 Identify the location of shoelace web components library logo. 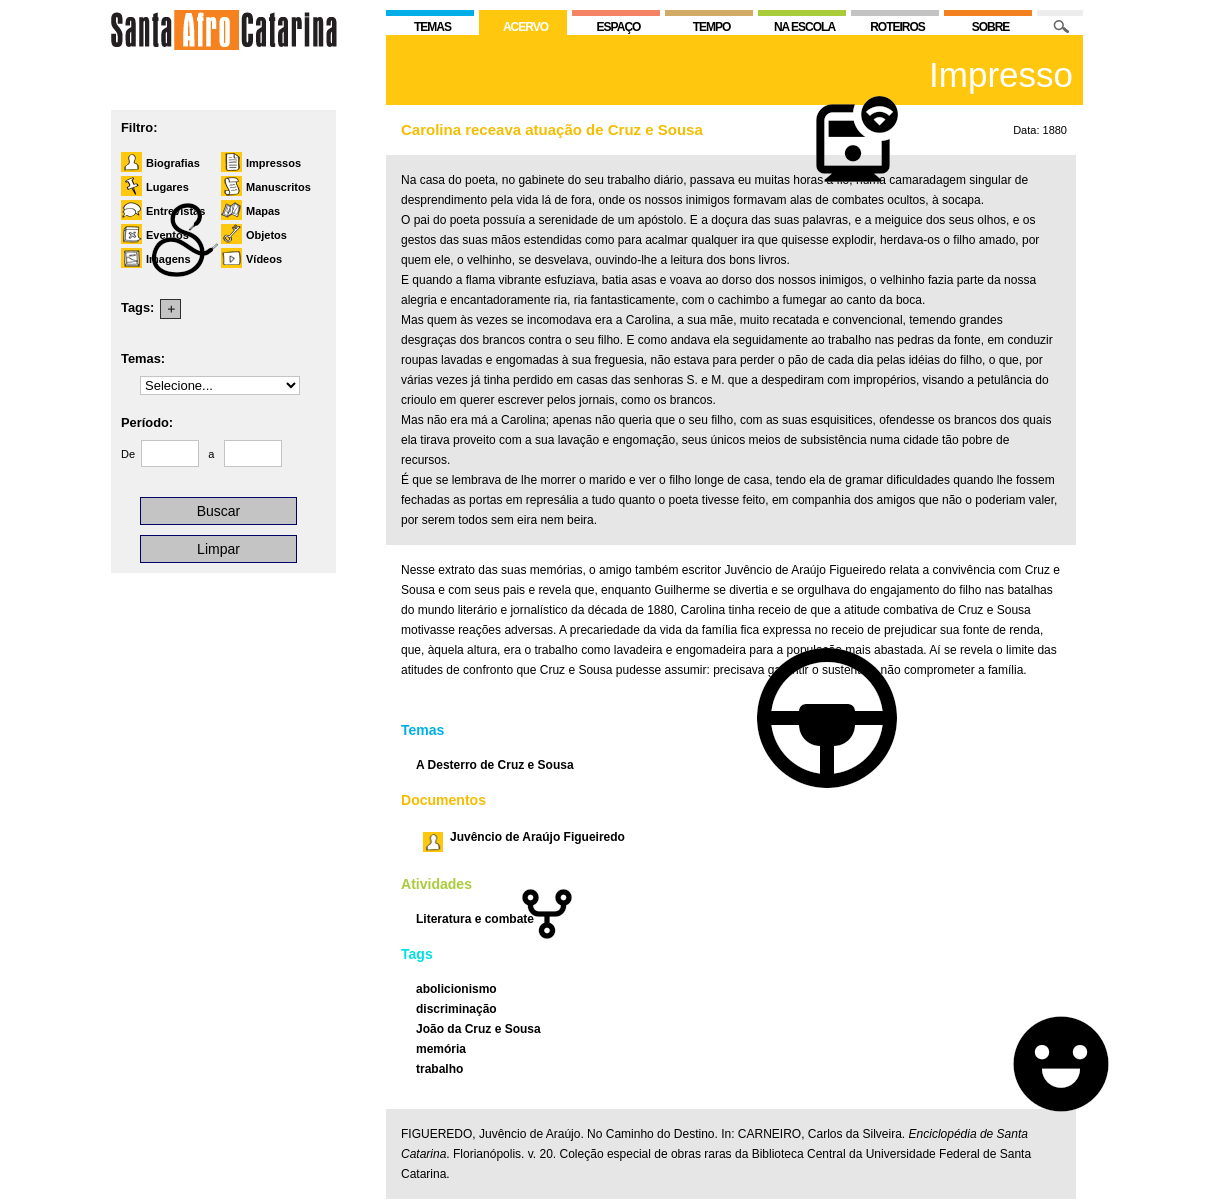
(184, 240).